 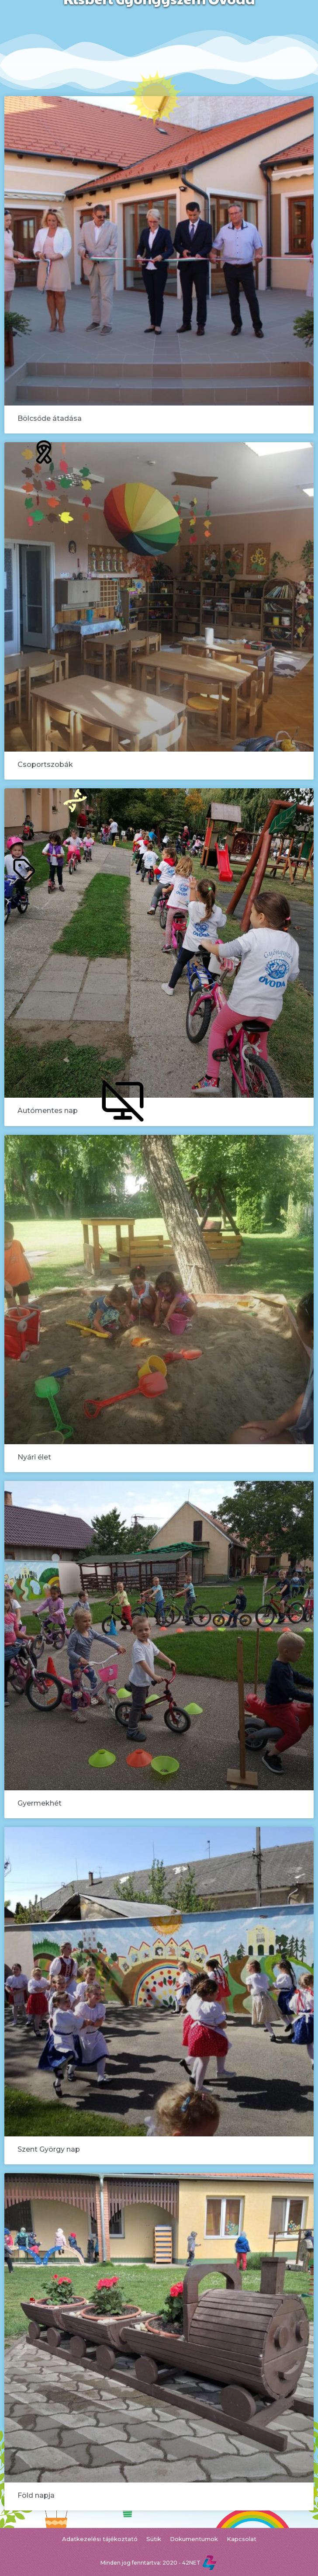 What do you see at coordinates (32, 2301) in the screenshot?
I see `open a PDF document` at bounding box center [32, 2301].